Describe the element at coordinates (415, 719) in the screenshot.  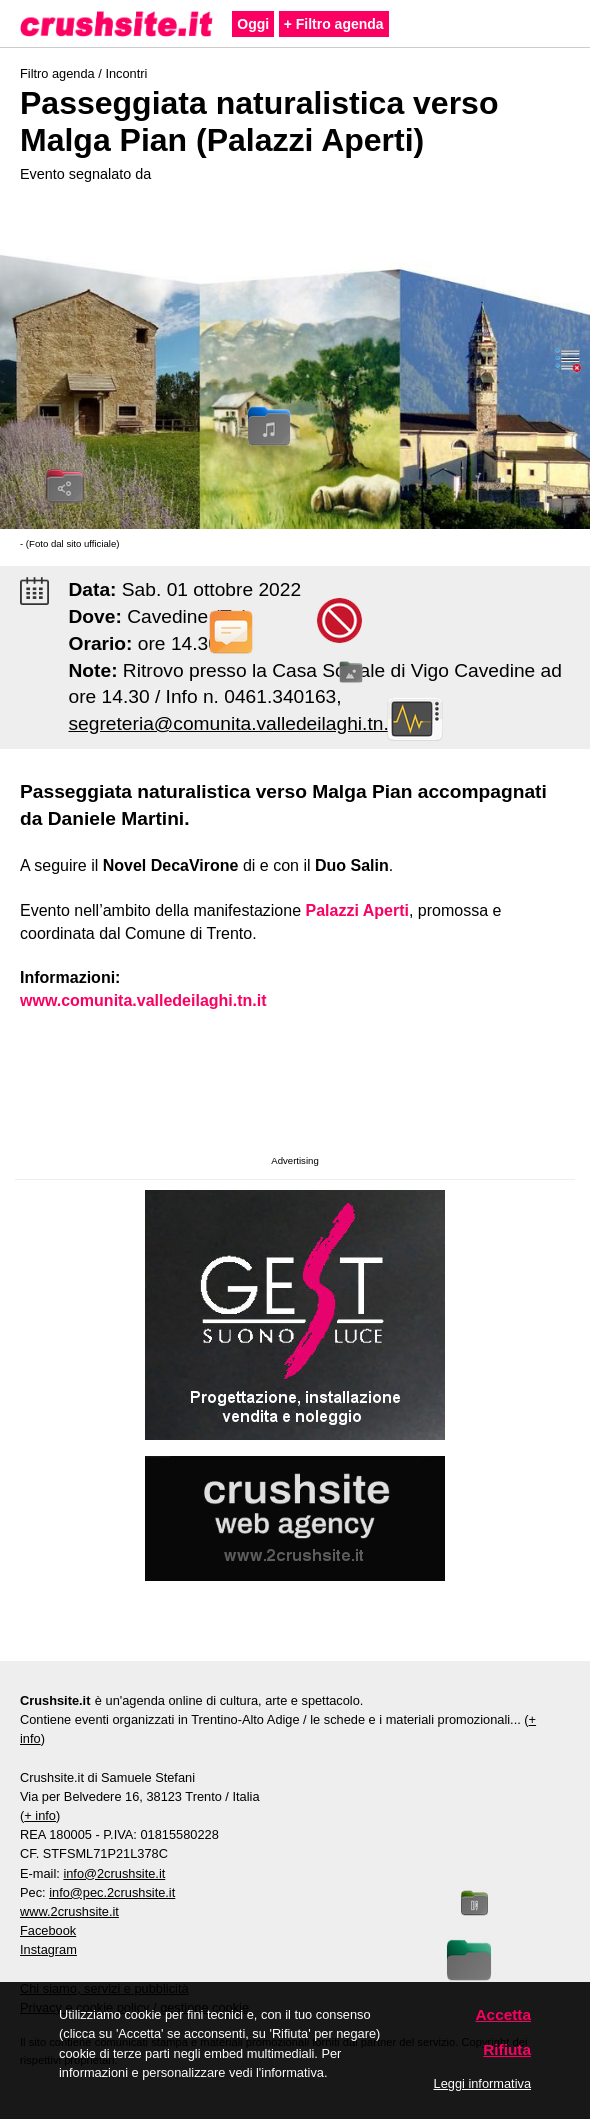
I see `launch htop system monitor application` at that location.